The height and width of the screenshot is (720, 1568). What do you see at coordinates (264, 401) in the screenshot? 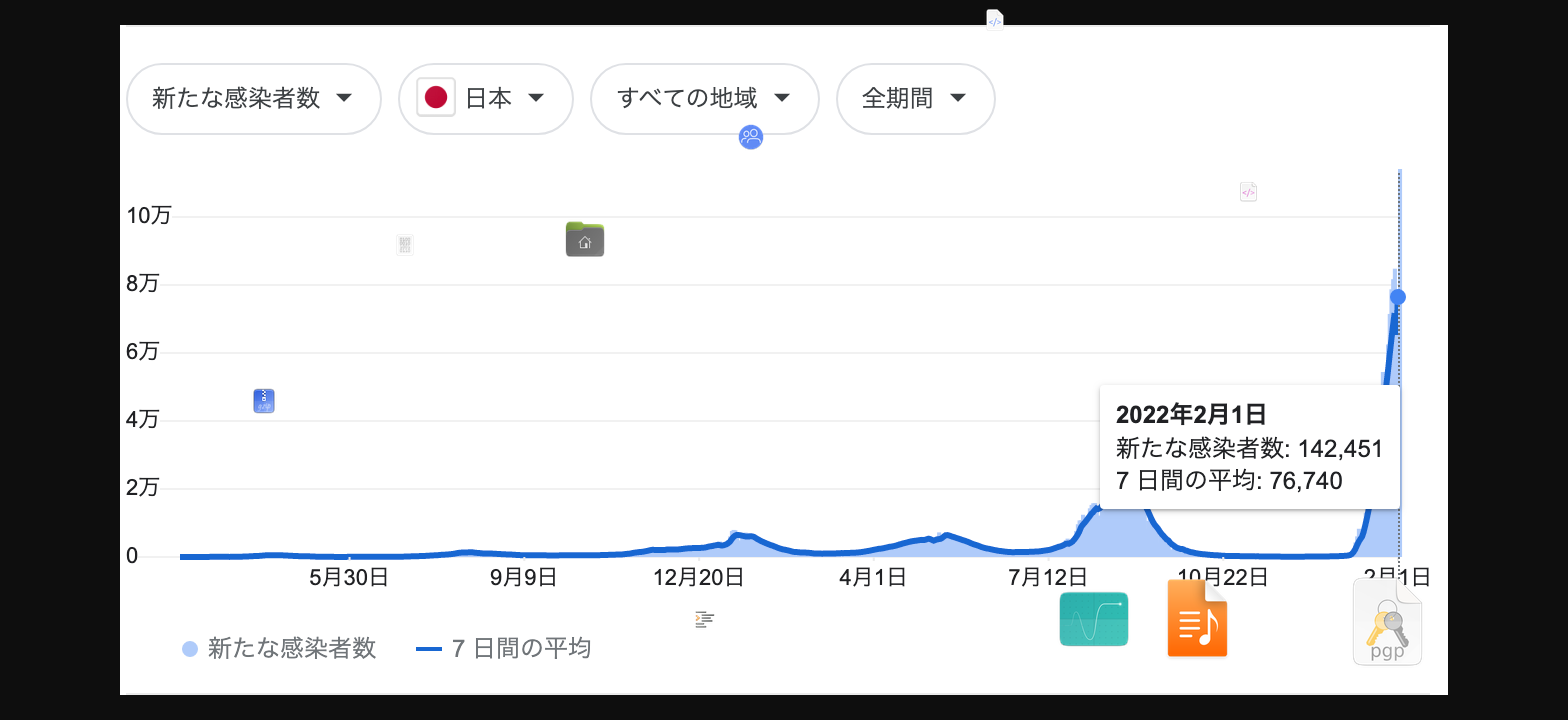
I see `a gzip compressed archive file` at bounding box center [264, 401].